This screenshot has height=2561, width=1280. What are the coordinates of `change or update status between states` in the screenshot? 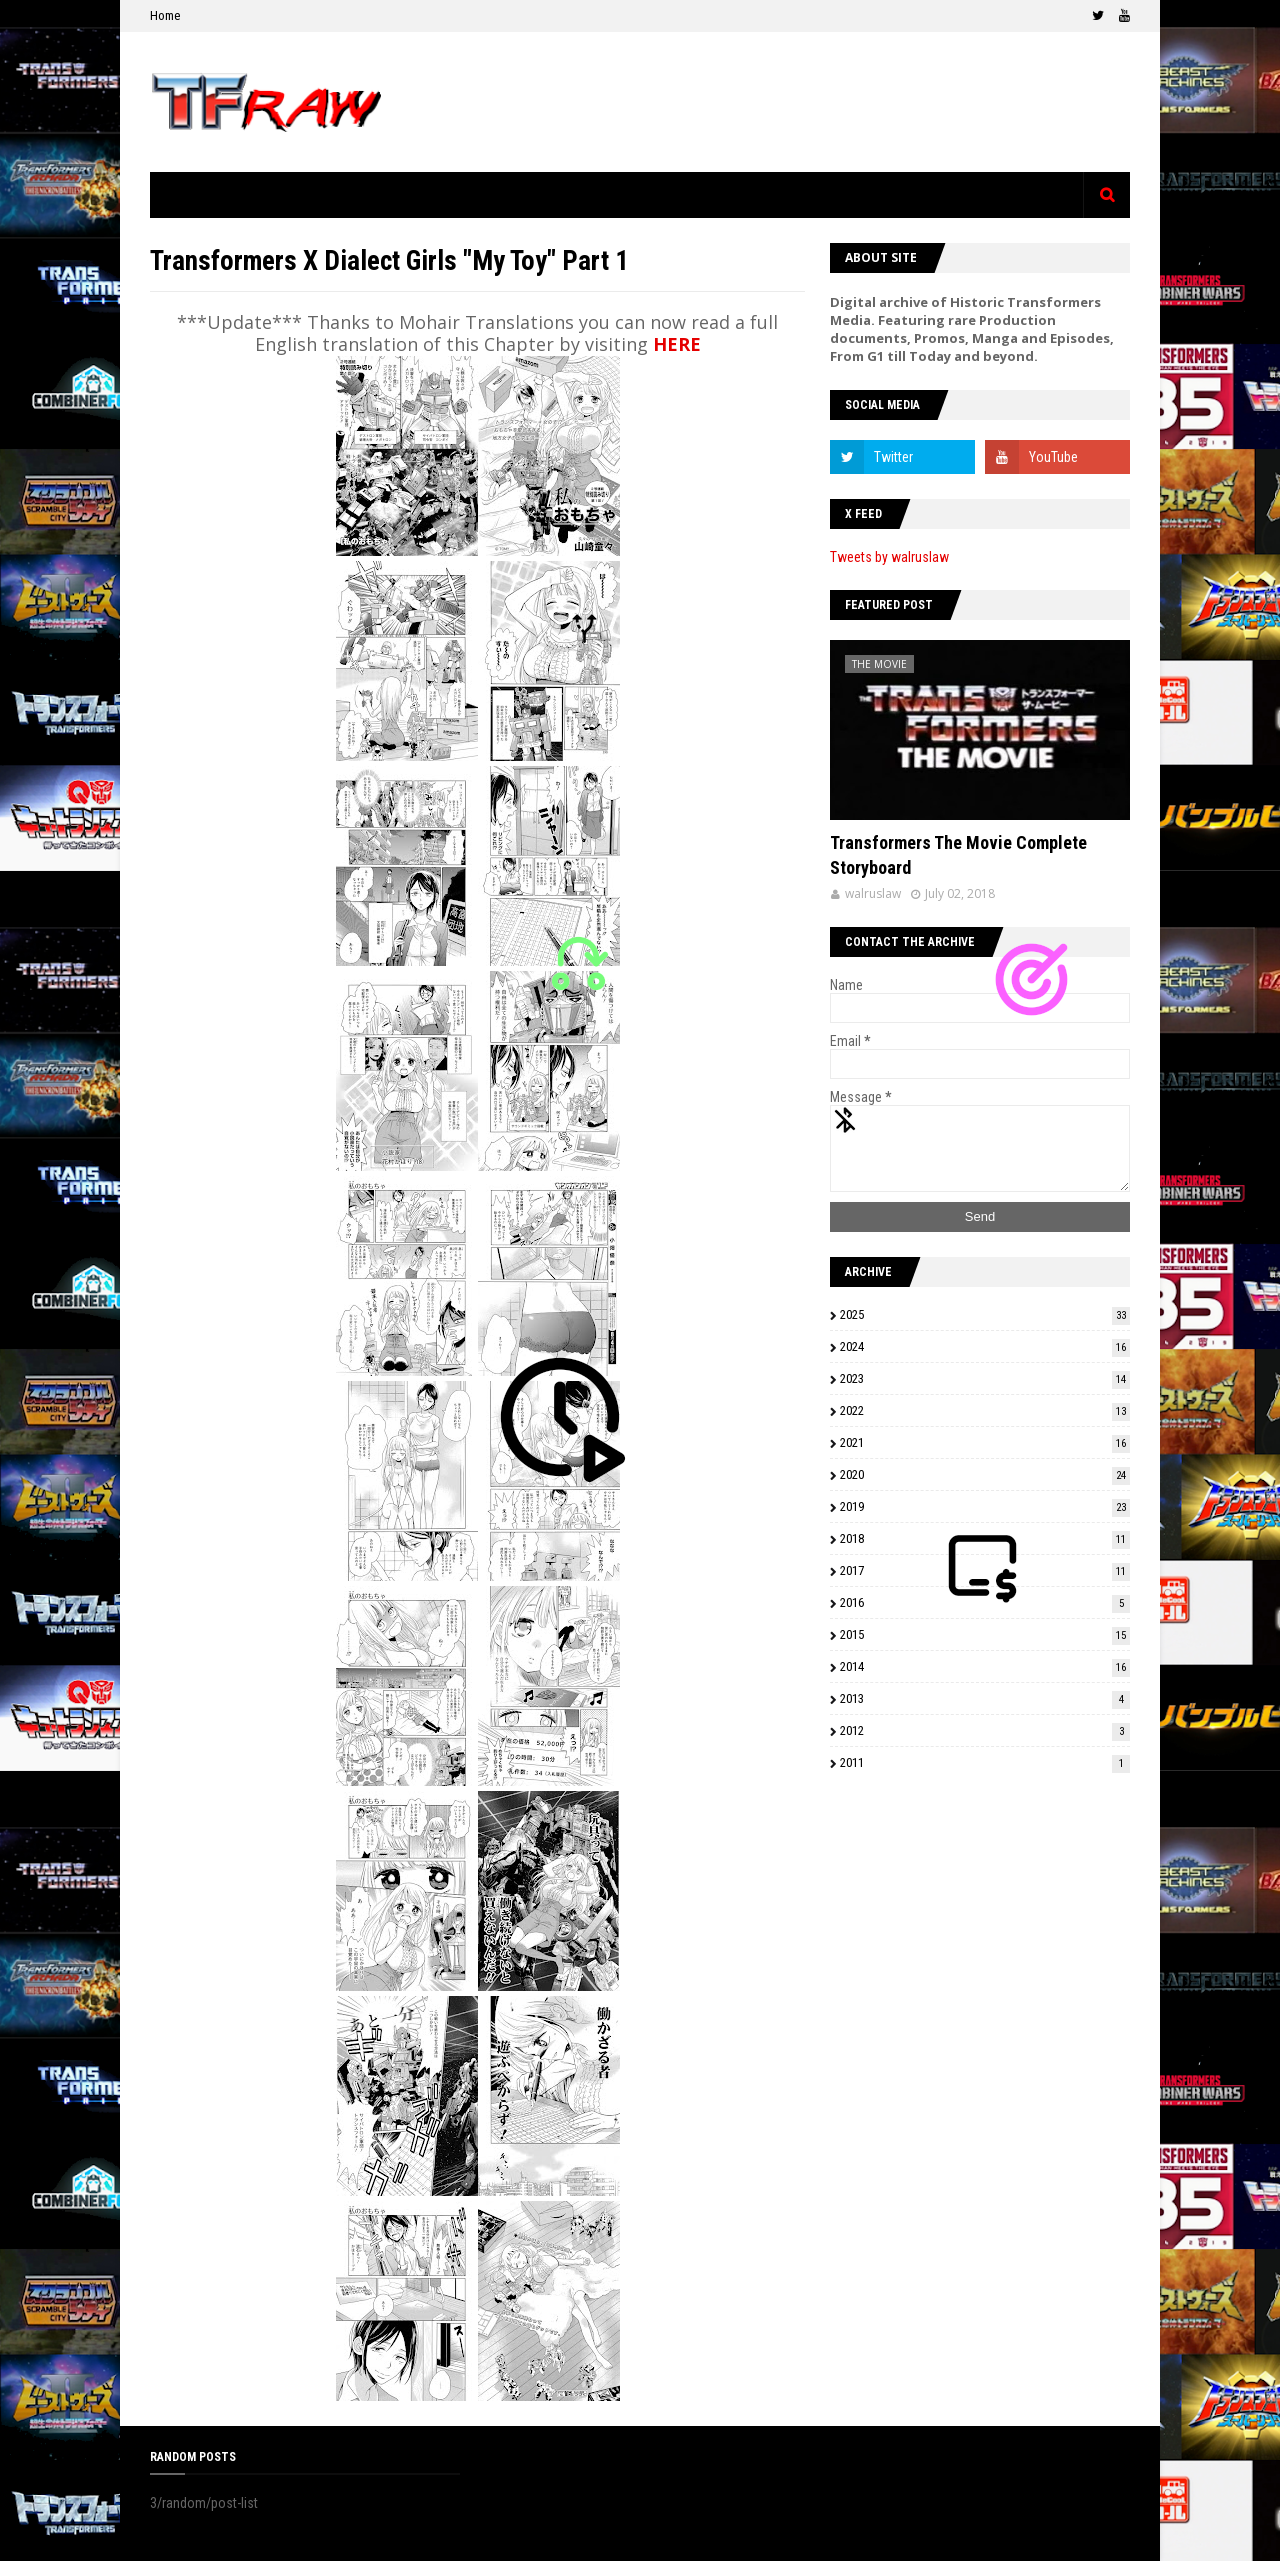 It's located at (578, 963).